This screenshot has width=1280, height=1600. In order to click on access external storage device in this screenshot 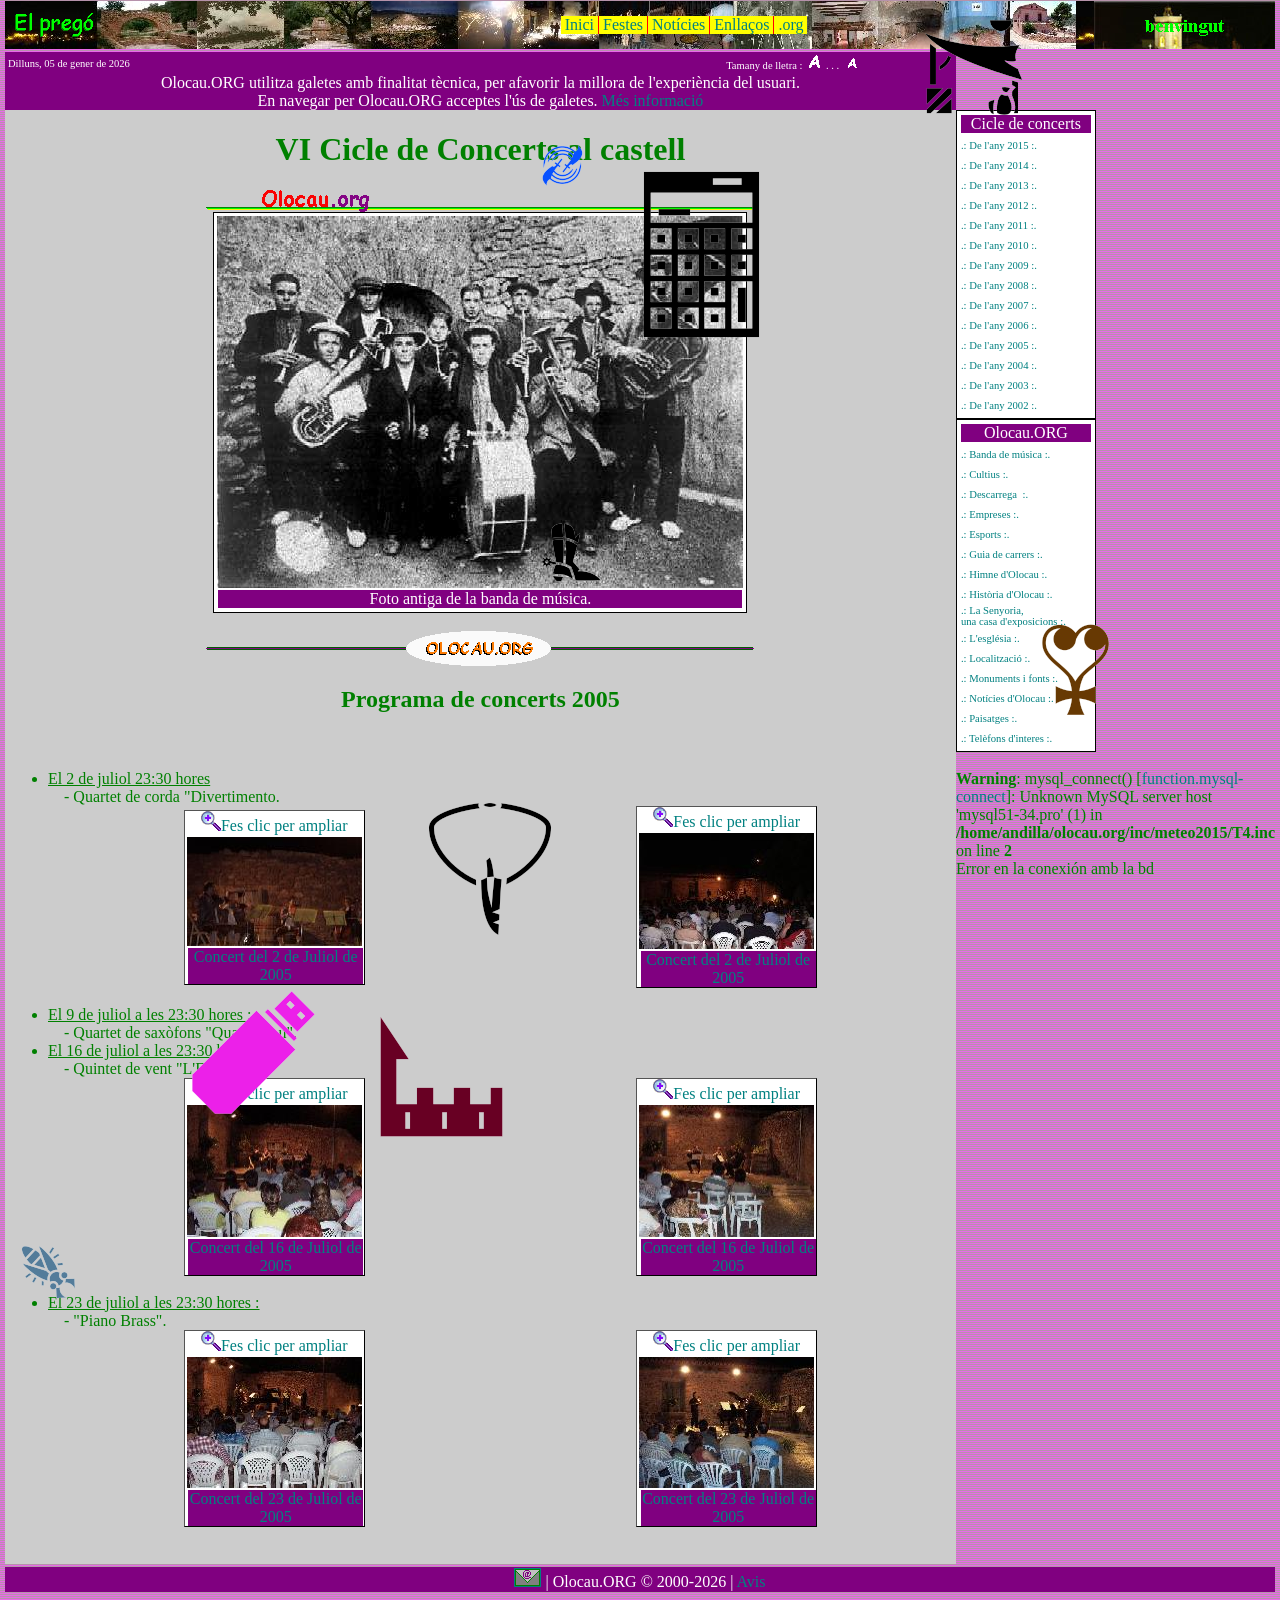, I will do `click(254, 1051)`.